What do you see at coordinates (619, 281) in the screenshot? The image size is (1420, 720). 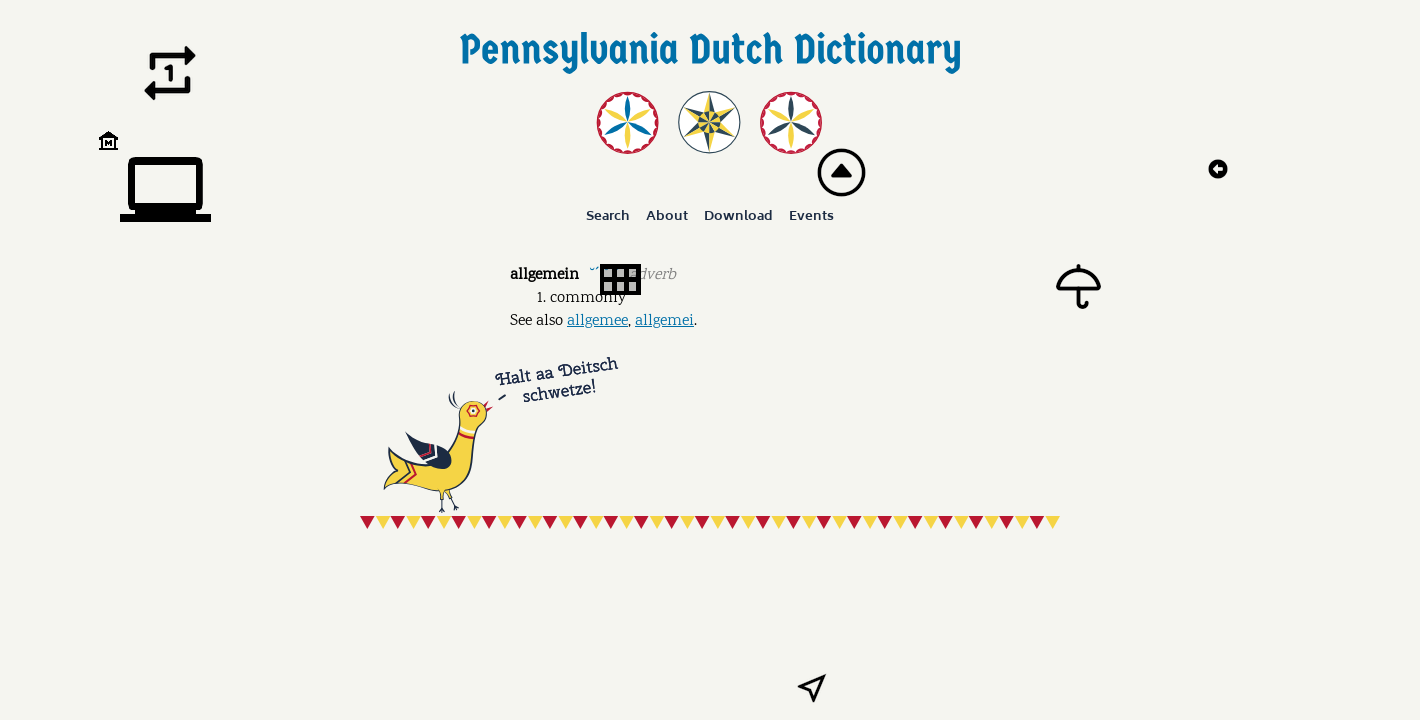 I see `switch to grid view layout` at bounding box center [619, 281].